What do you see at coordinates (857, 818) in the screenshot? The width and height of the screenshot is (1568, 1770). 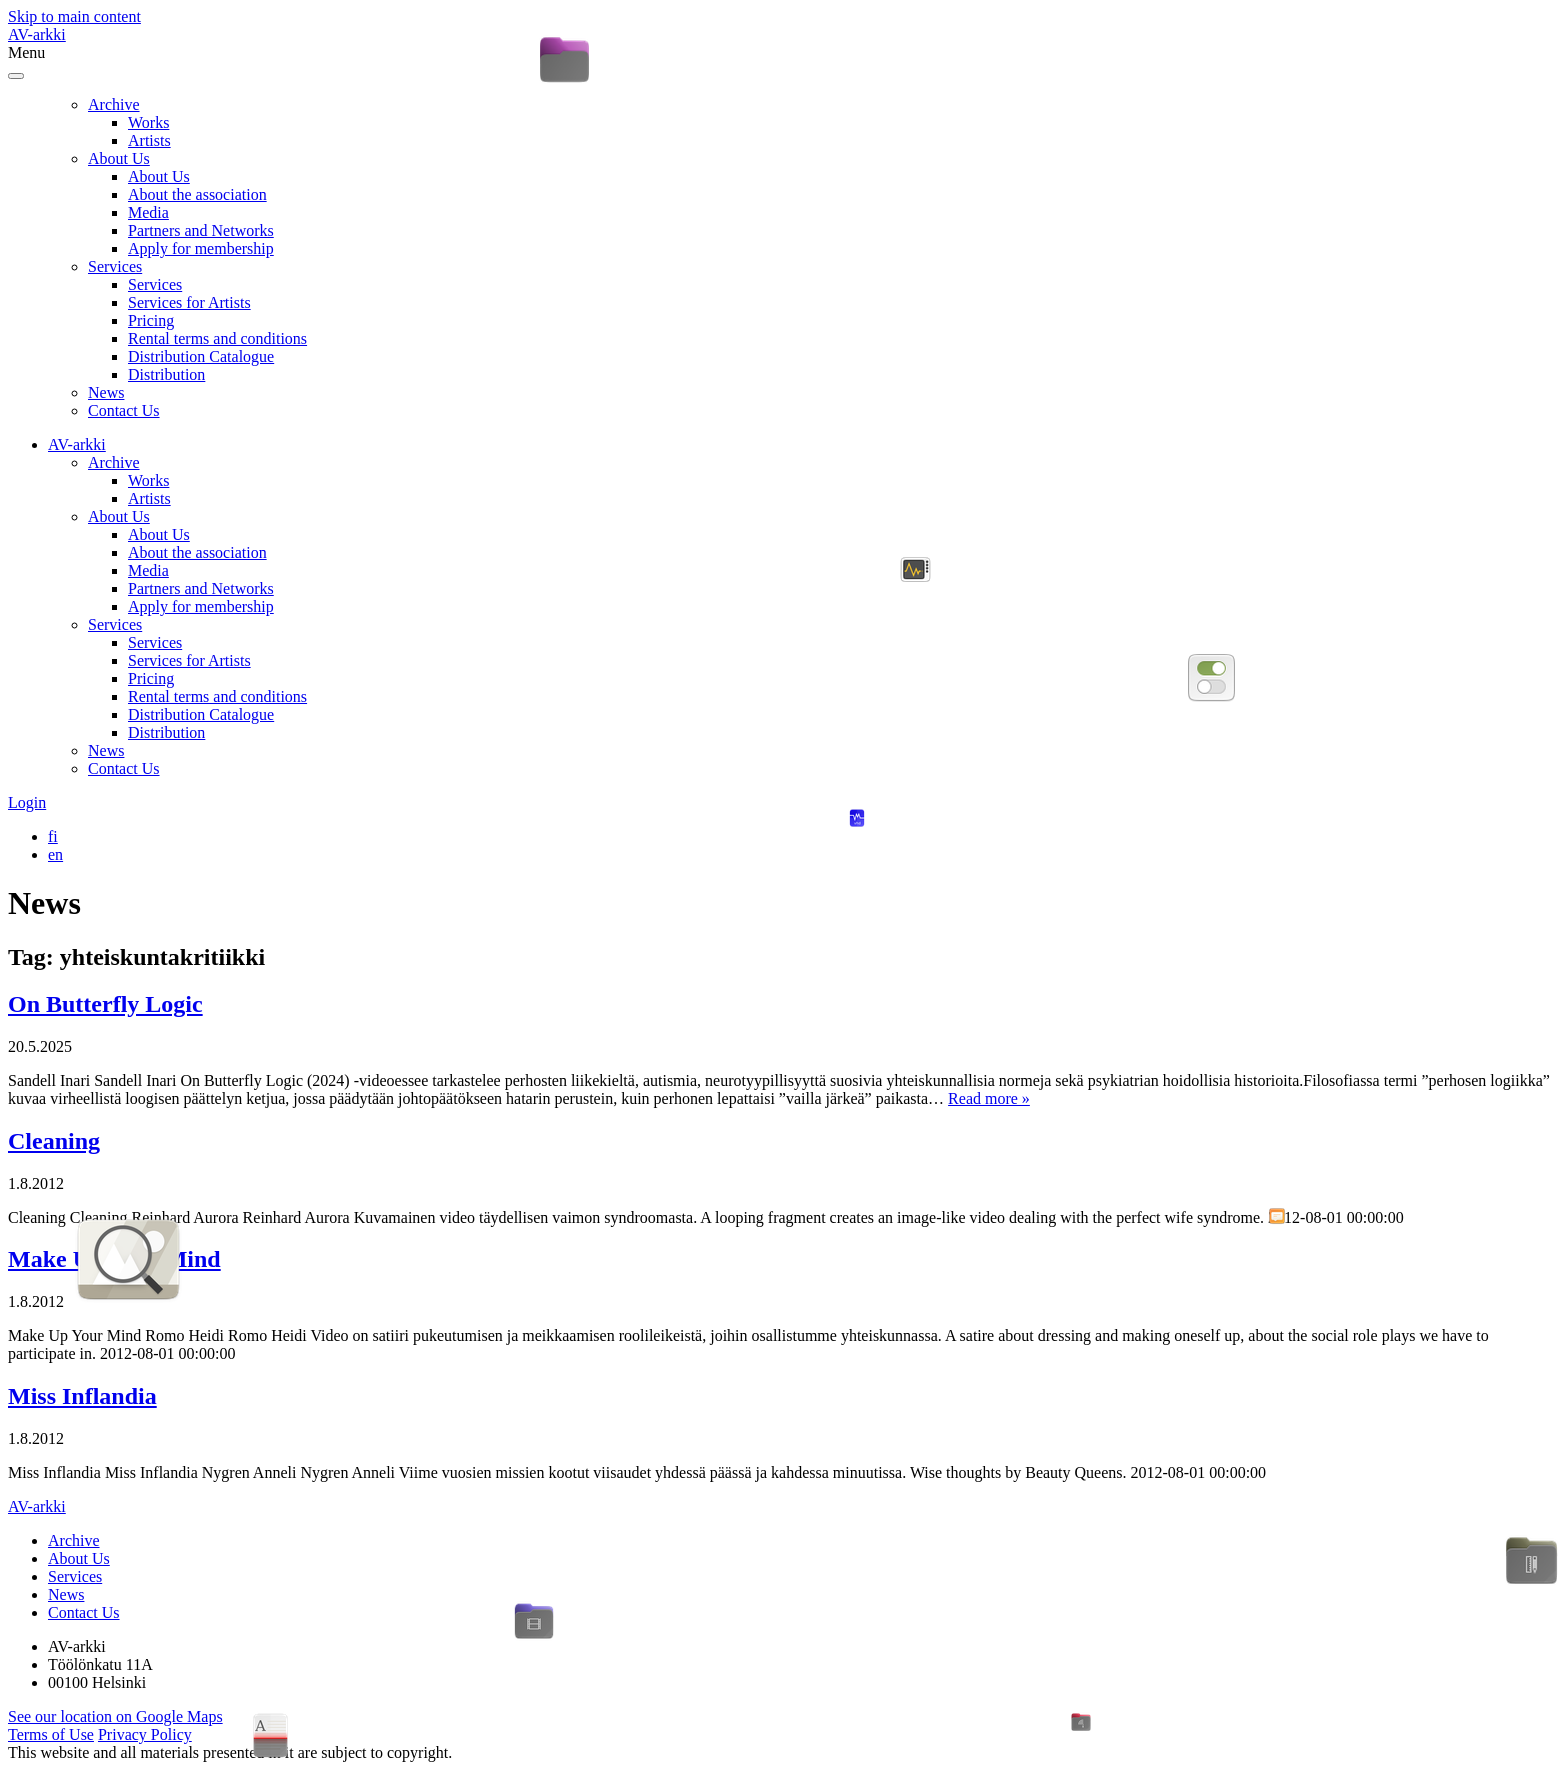 I see `virtualbox virtual hard disk file` at bounding box center [857, 818].